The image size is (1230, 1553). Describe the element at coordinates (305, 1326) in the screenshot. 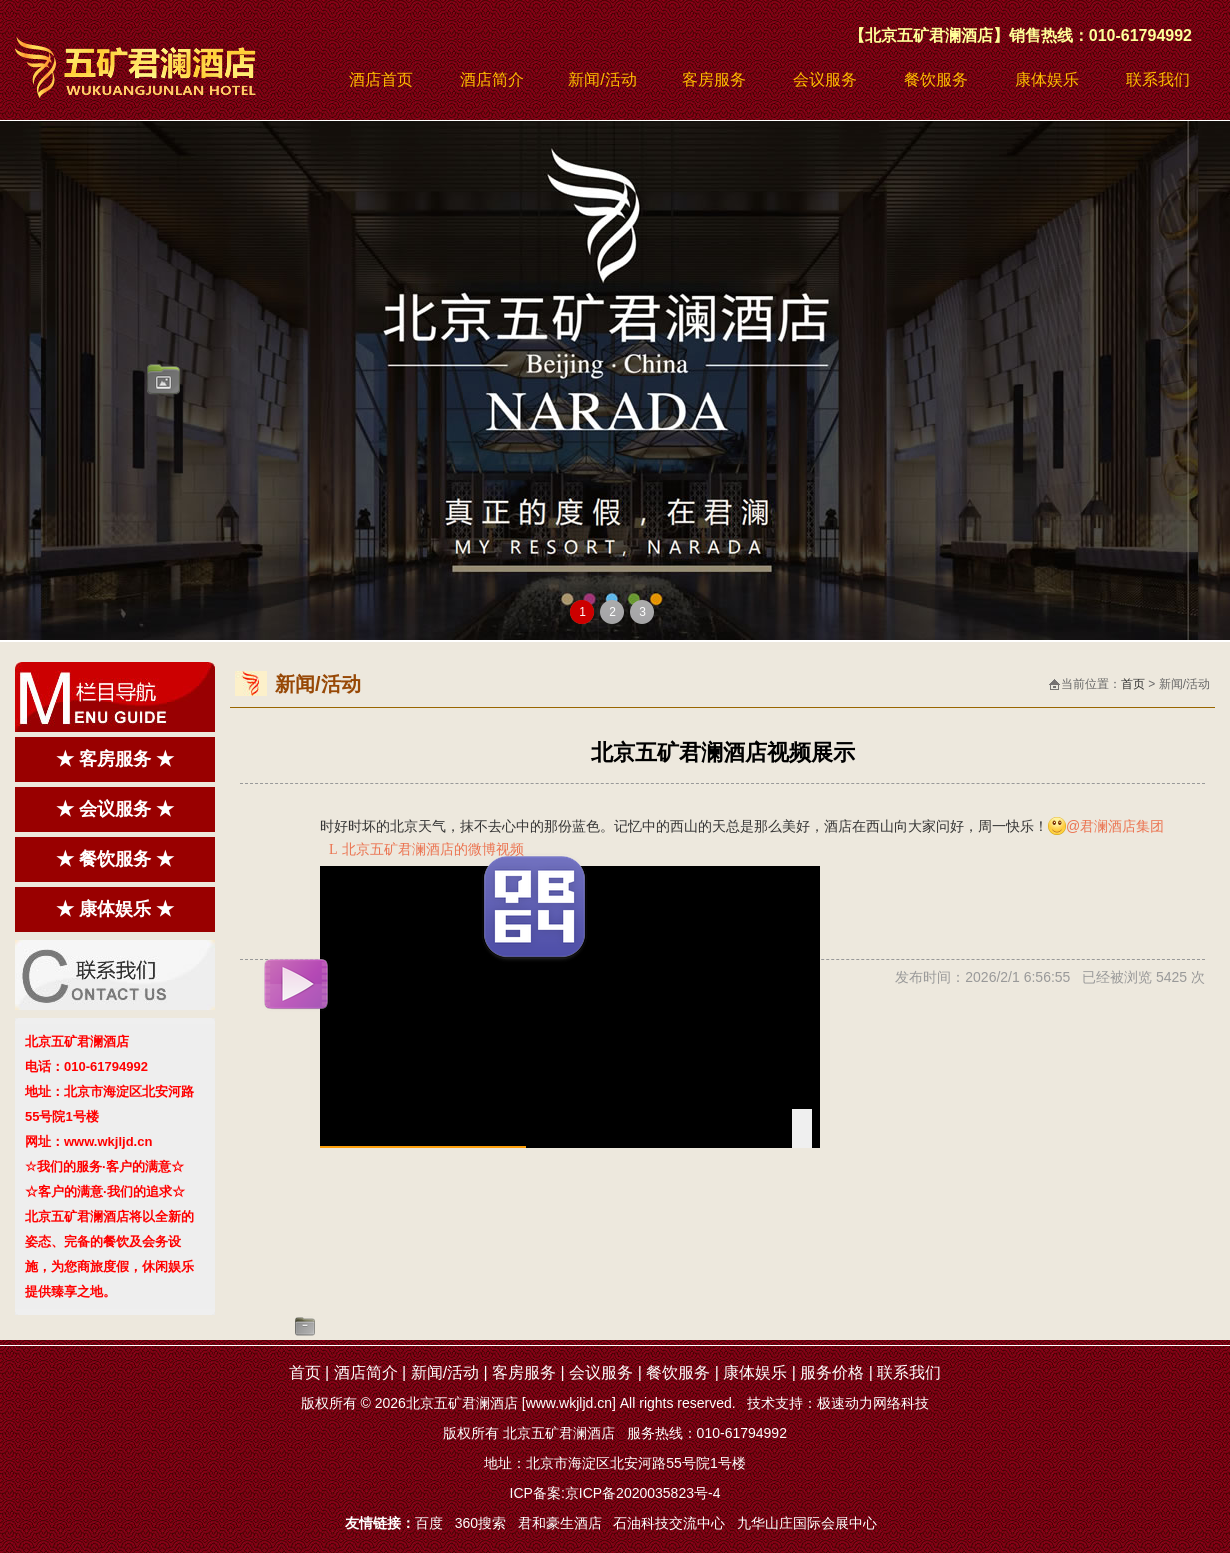

I see `open file manager application` at that location.